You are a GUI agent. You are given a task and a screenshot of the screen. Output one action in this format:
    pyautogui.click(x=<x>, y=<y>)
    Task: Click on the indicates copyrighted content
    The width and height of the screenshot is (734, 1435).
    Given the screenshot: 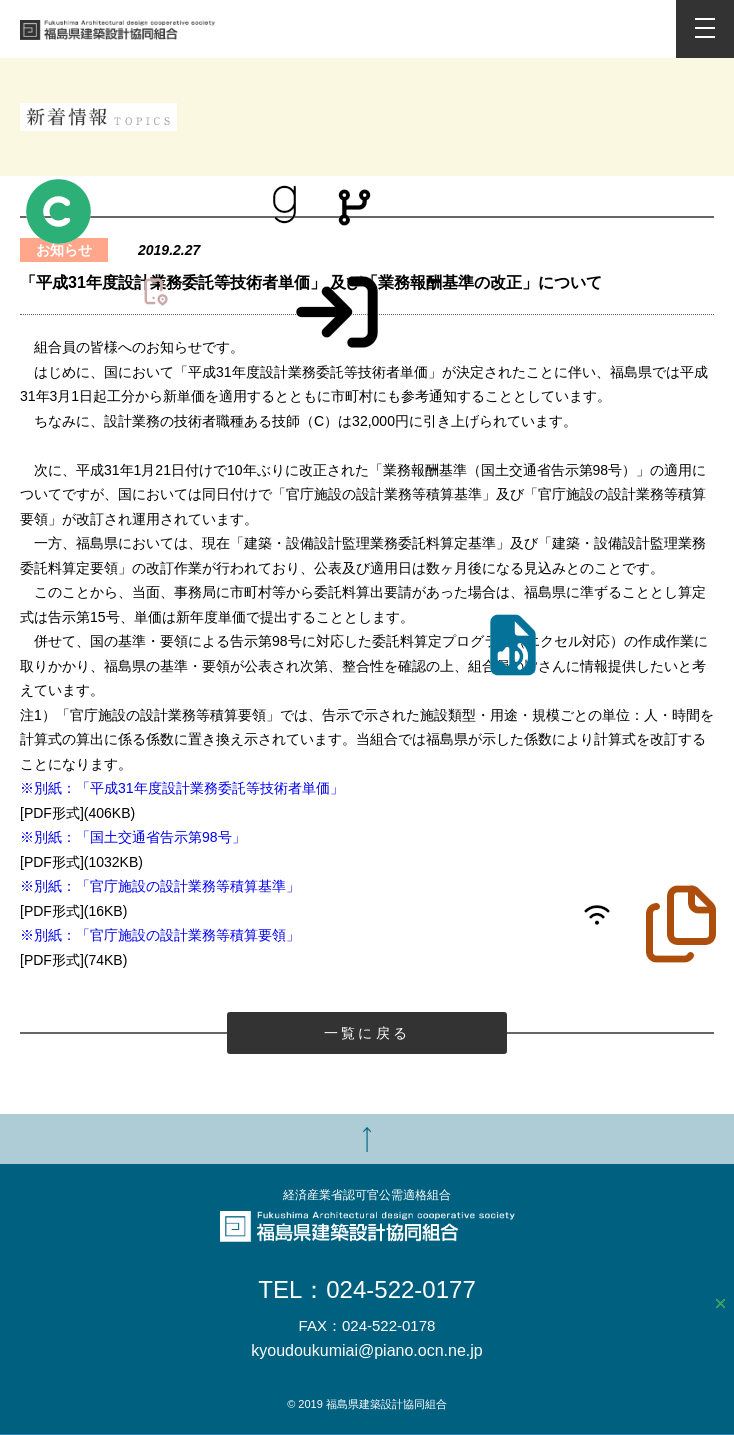 What is the action you would take?
    pyautogui.click(x=58, y=211)
    